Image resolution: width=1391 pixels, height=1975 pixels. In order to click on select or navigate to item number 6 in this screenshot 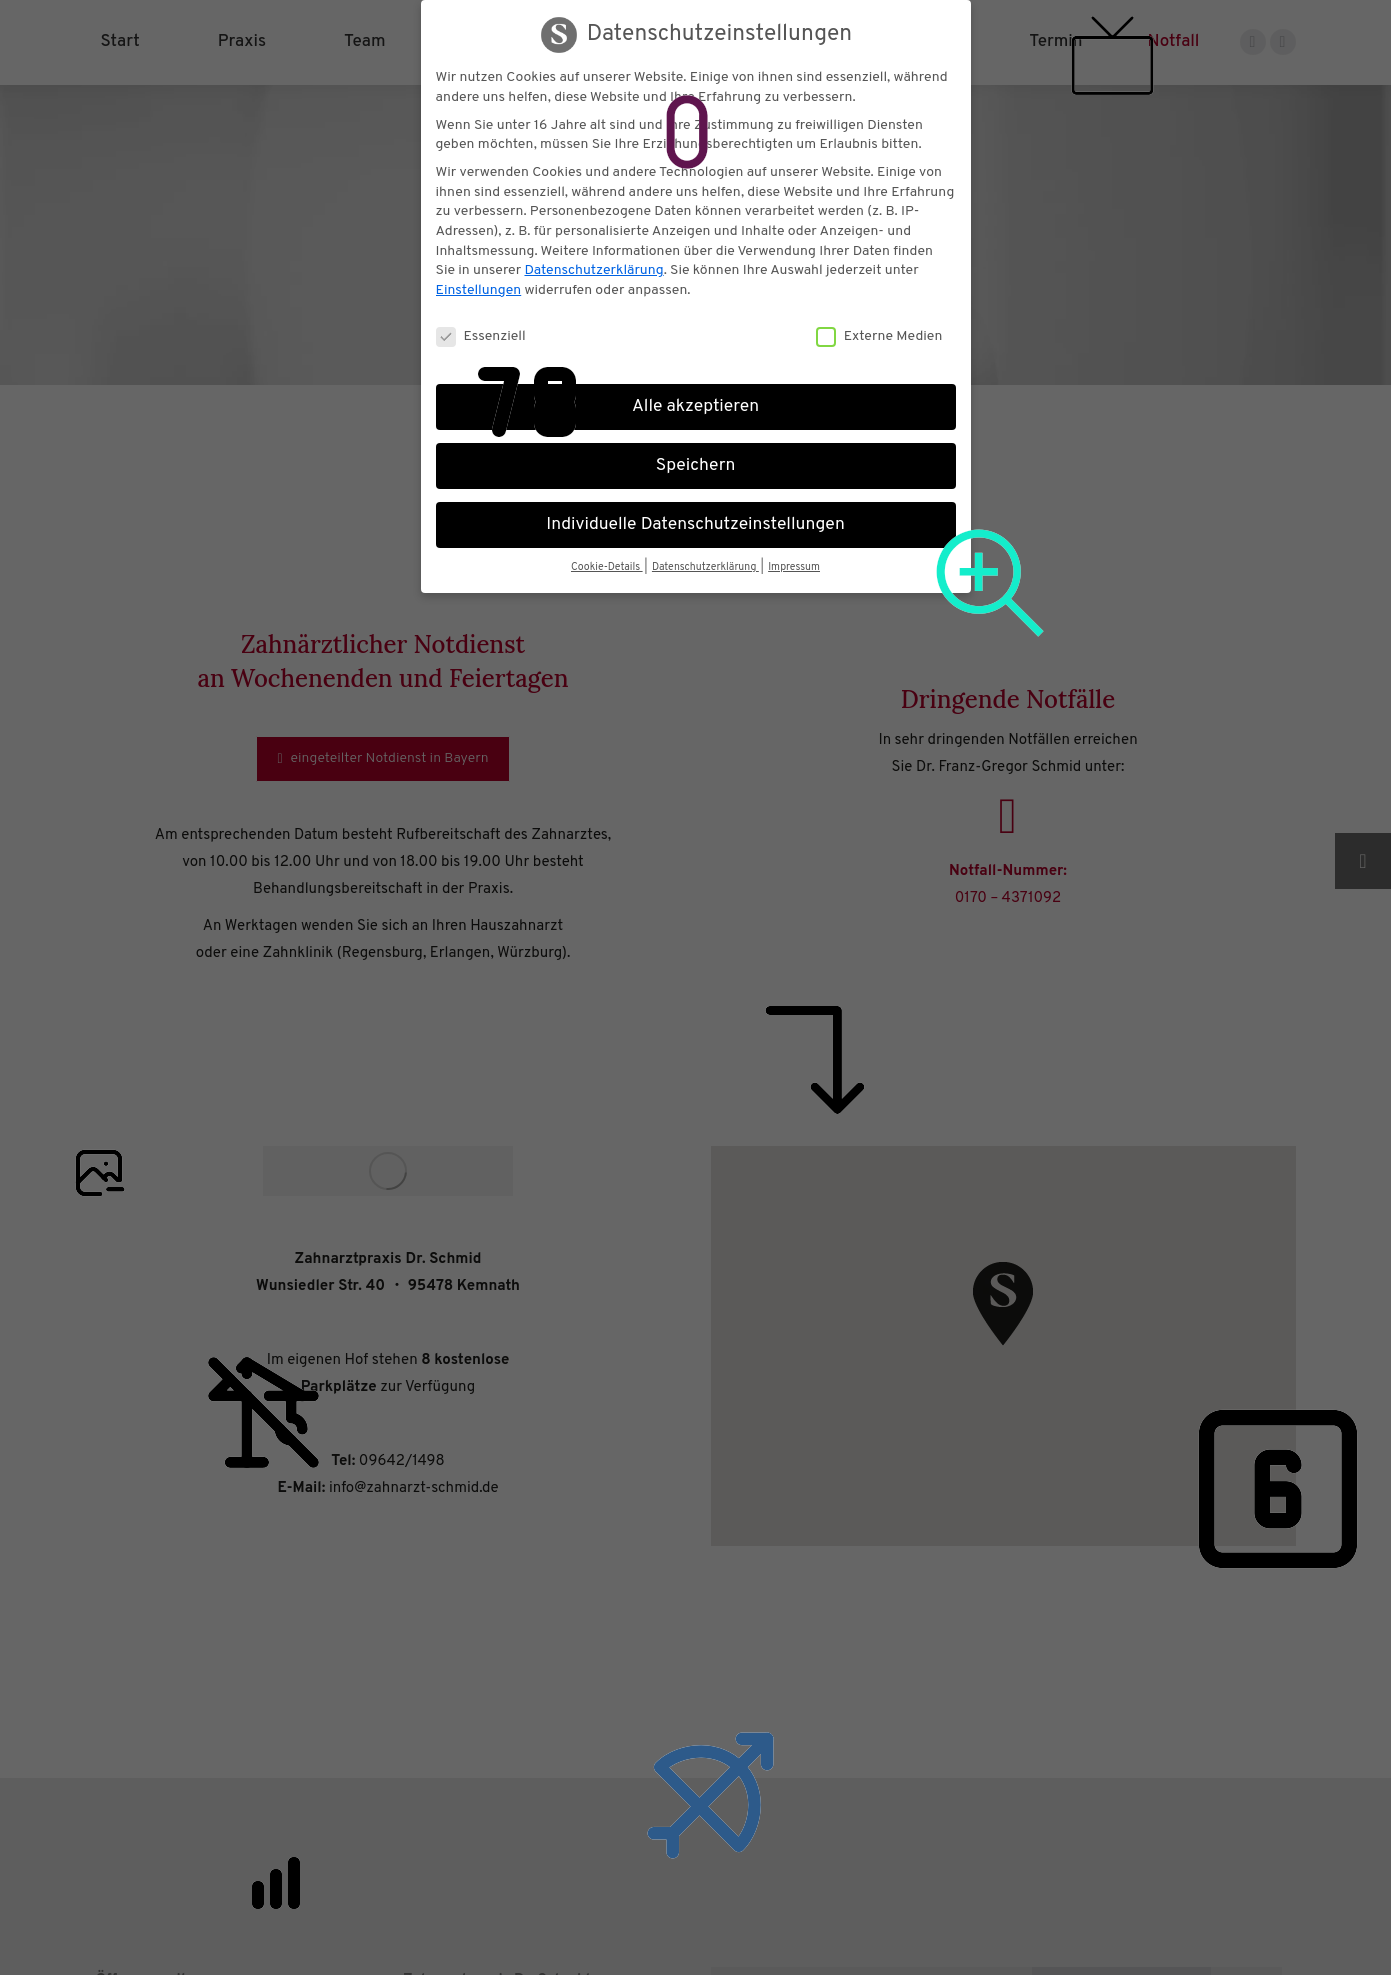, I will do `click(1278, 1489)`.